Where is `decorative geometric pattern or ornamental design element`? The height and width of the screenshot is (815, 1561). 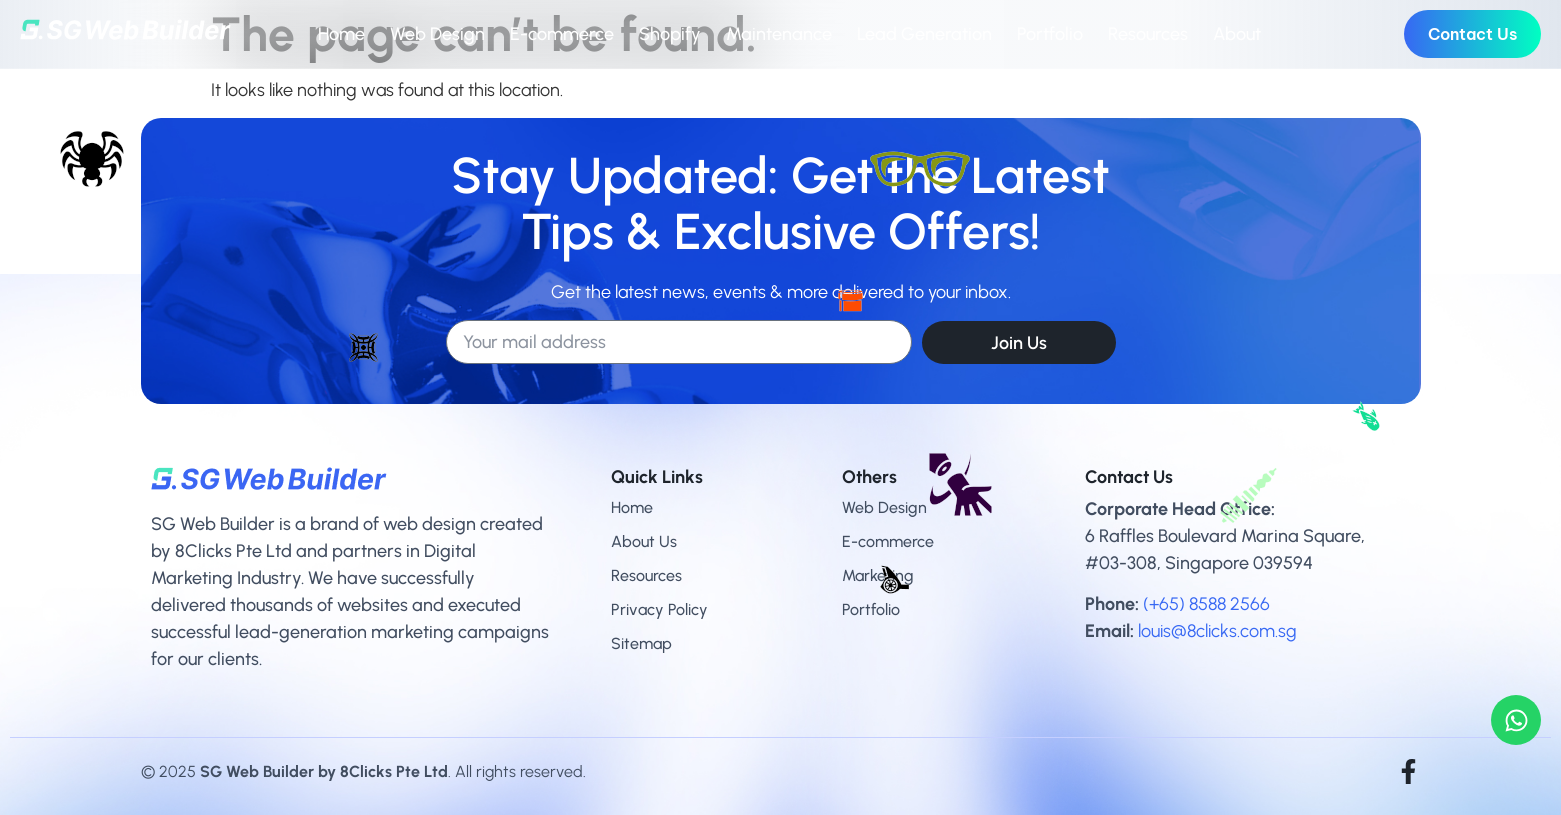
decorative geometric pattern or ornamental design element is located at coordinates (363, 347).